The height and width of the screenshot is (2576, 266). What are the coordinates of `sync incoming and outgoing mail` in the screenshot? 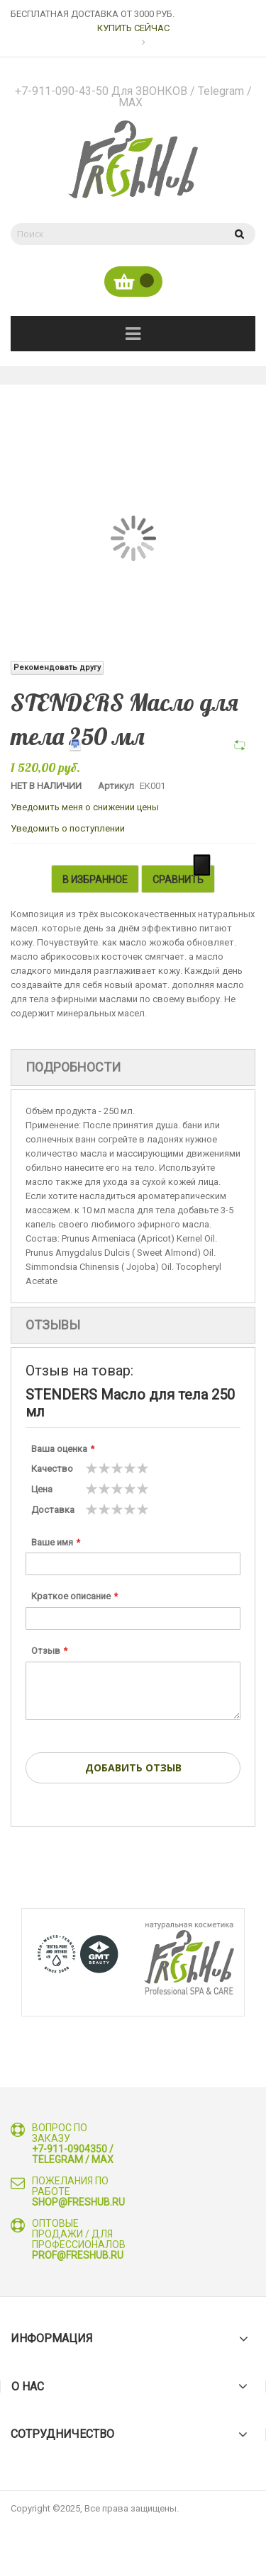 It's located at (240, 745).